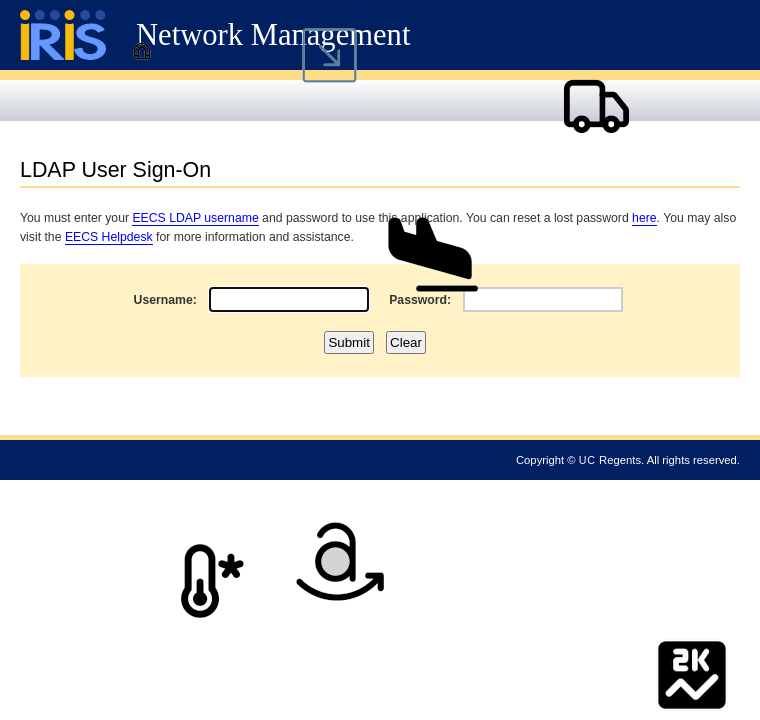 This screenshot has width=760, height=720. Describe the element at coordinates (329, 55) in the screenshot. I see `navigate to bottom-right corner` at that location.